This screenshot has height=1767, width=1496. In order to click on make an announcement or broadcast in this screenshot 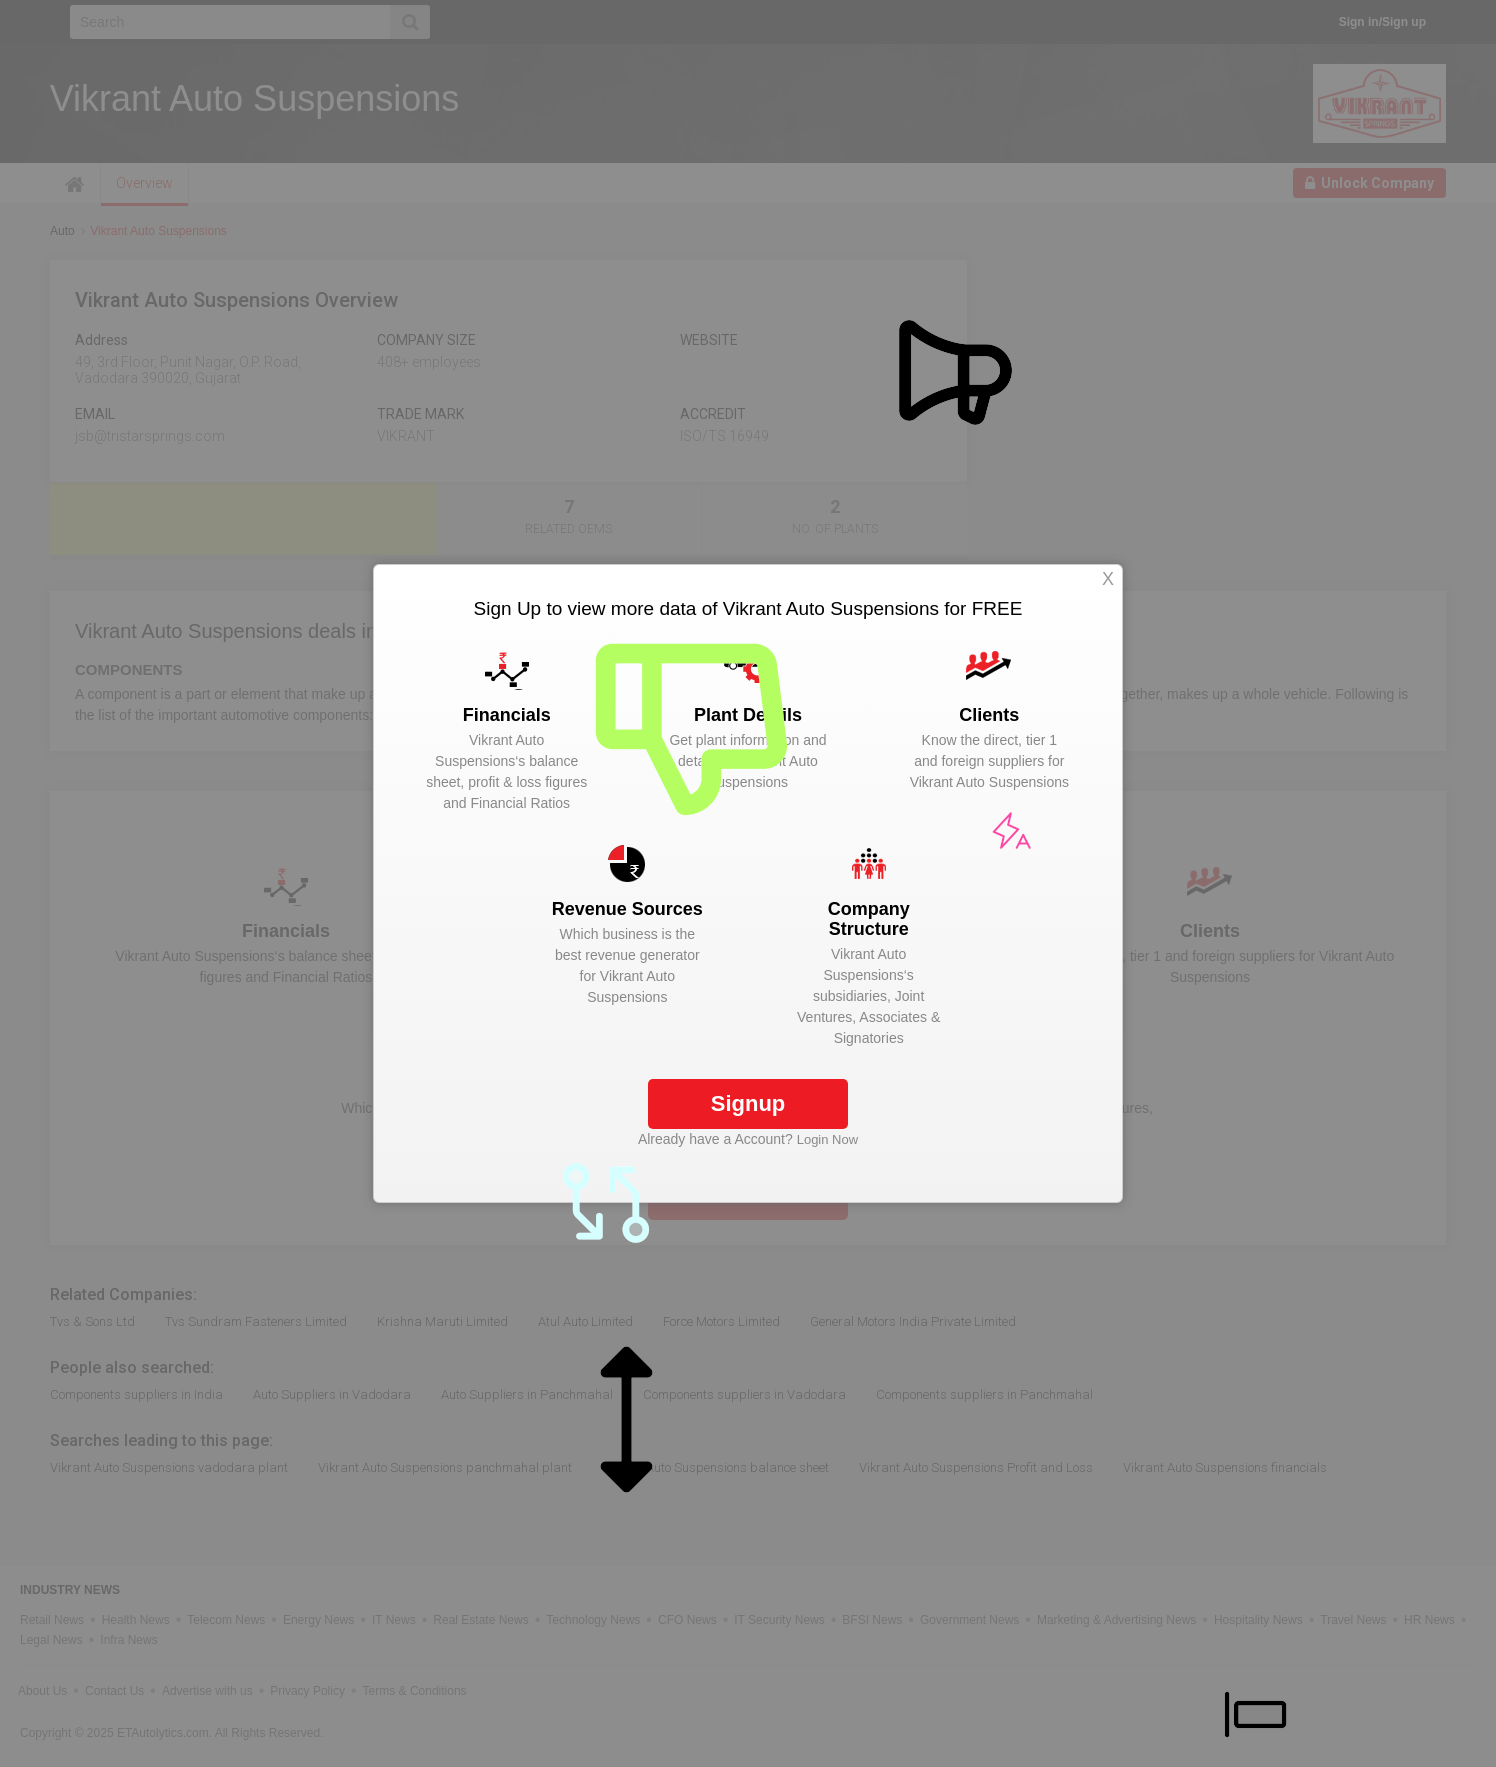, I will do `click(949, 374)`.